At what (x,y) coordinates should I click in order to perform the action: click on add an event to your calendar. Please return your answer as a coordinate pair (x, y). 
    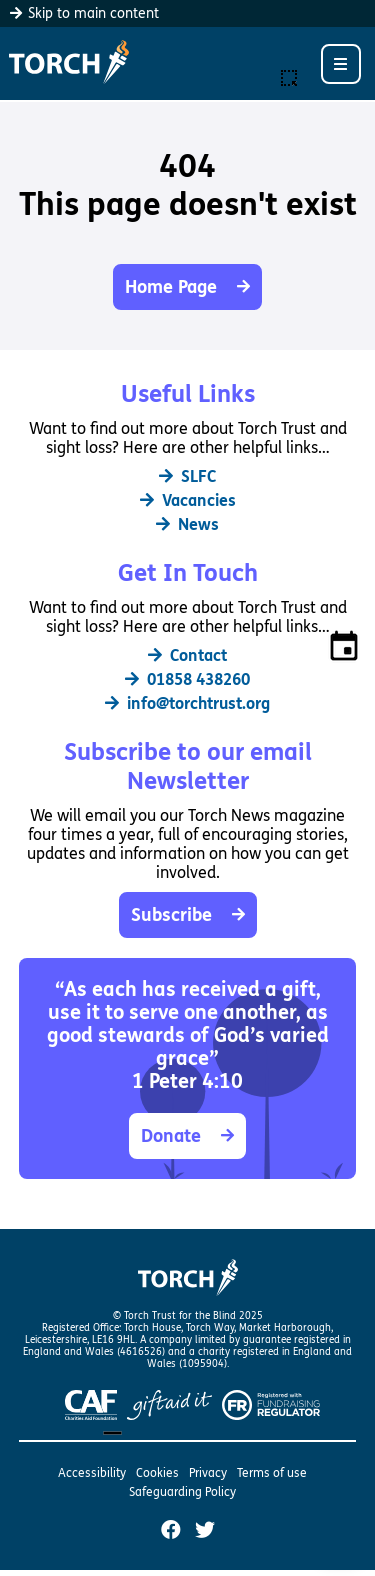
    Looking at the image, I should click on (344, 647).